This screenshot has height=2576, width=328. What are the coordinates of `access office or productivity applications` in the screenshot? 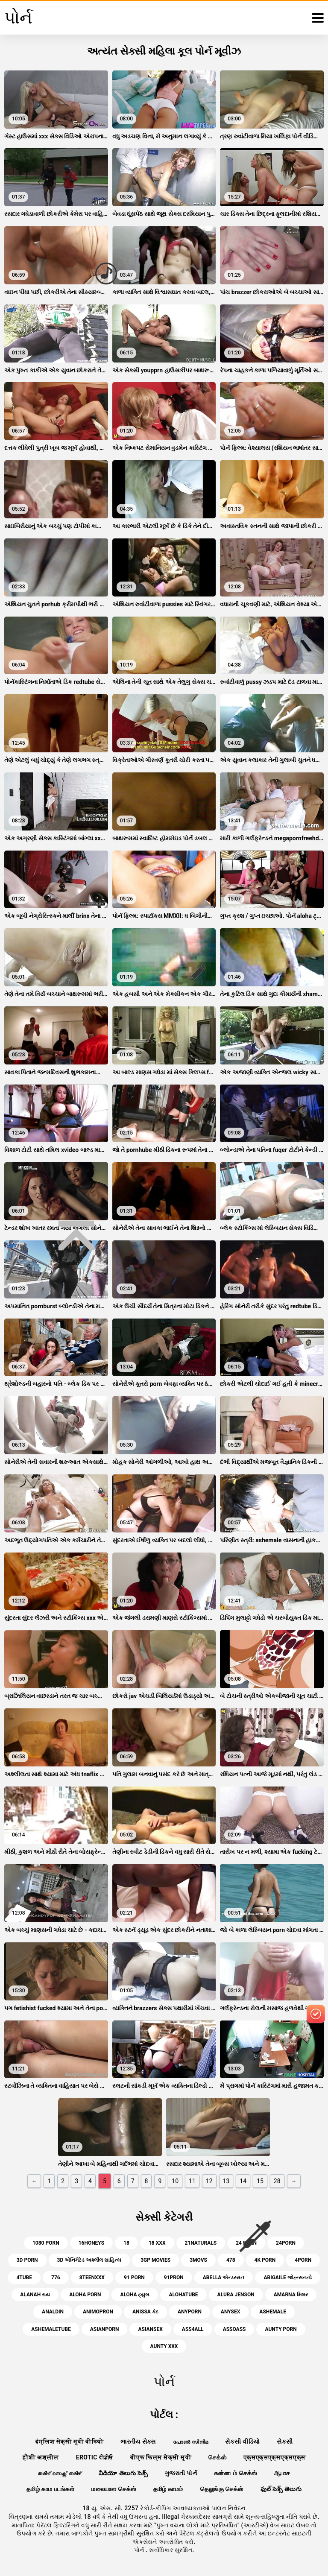 It's located at (198, 972).